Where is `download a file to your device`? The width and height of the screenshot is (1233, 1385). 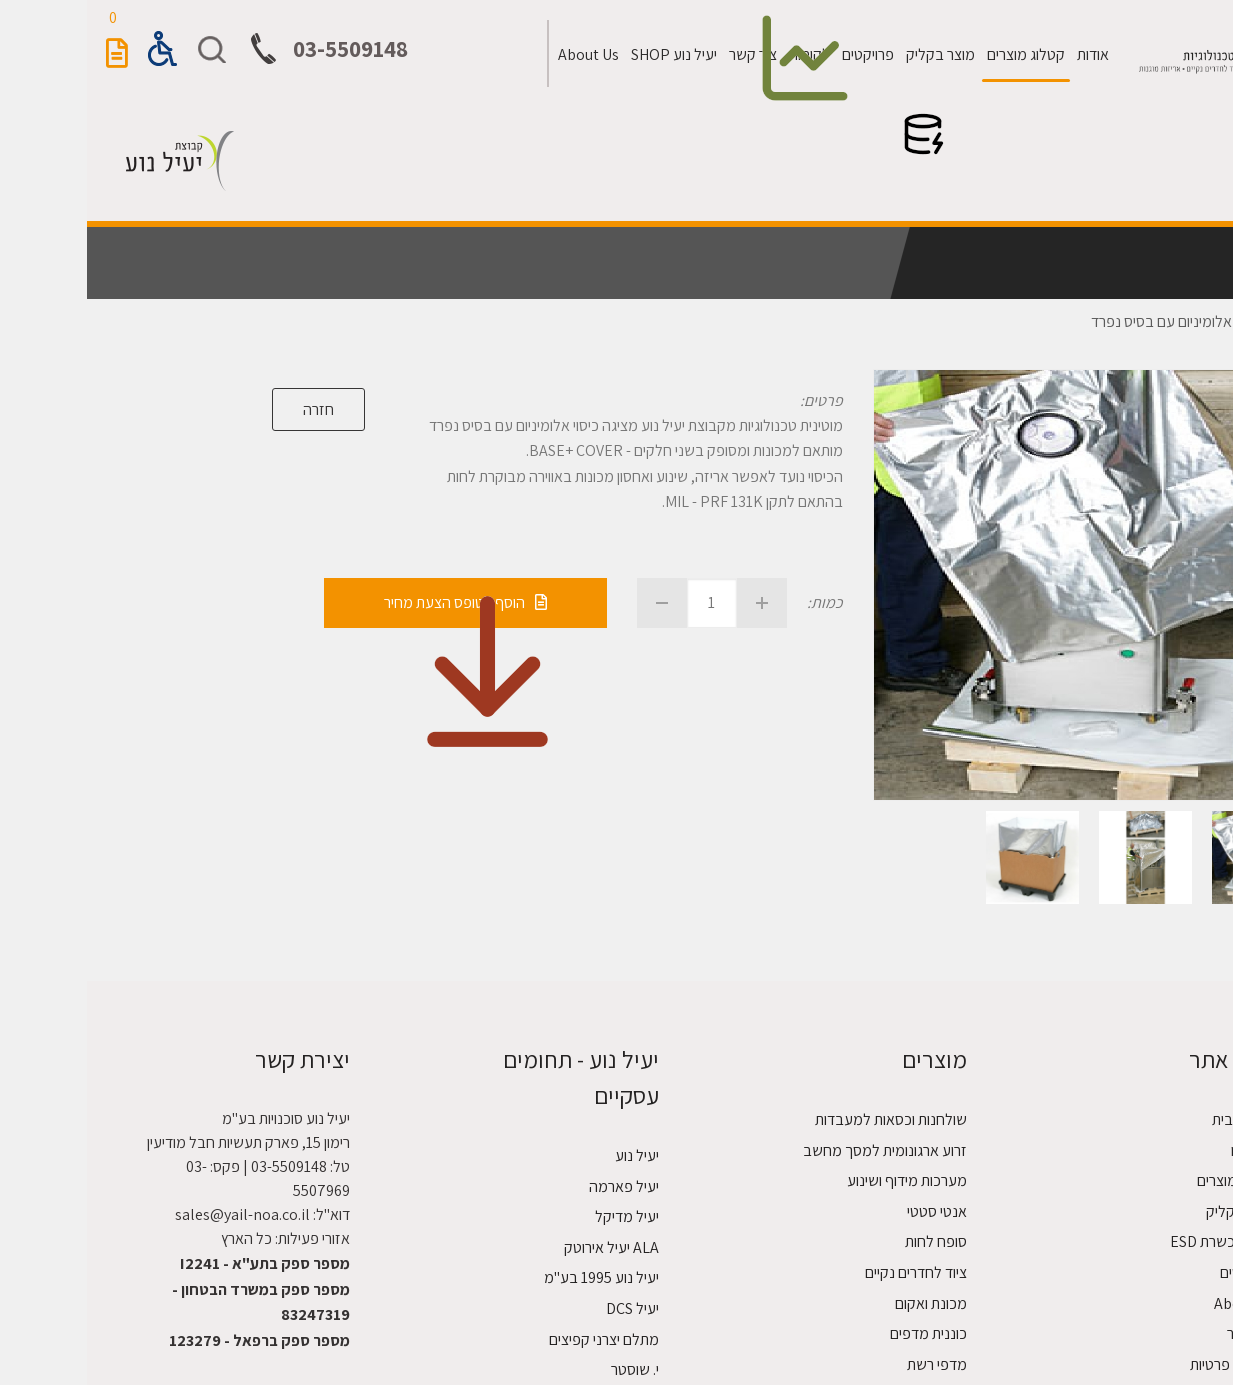 download a file to your device is located at coordinates (487, 671).